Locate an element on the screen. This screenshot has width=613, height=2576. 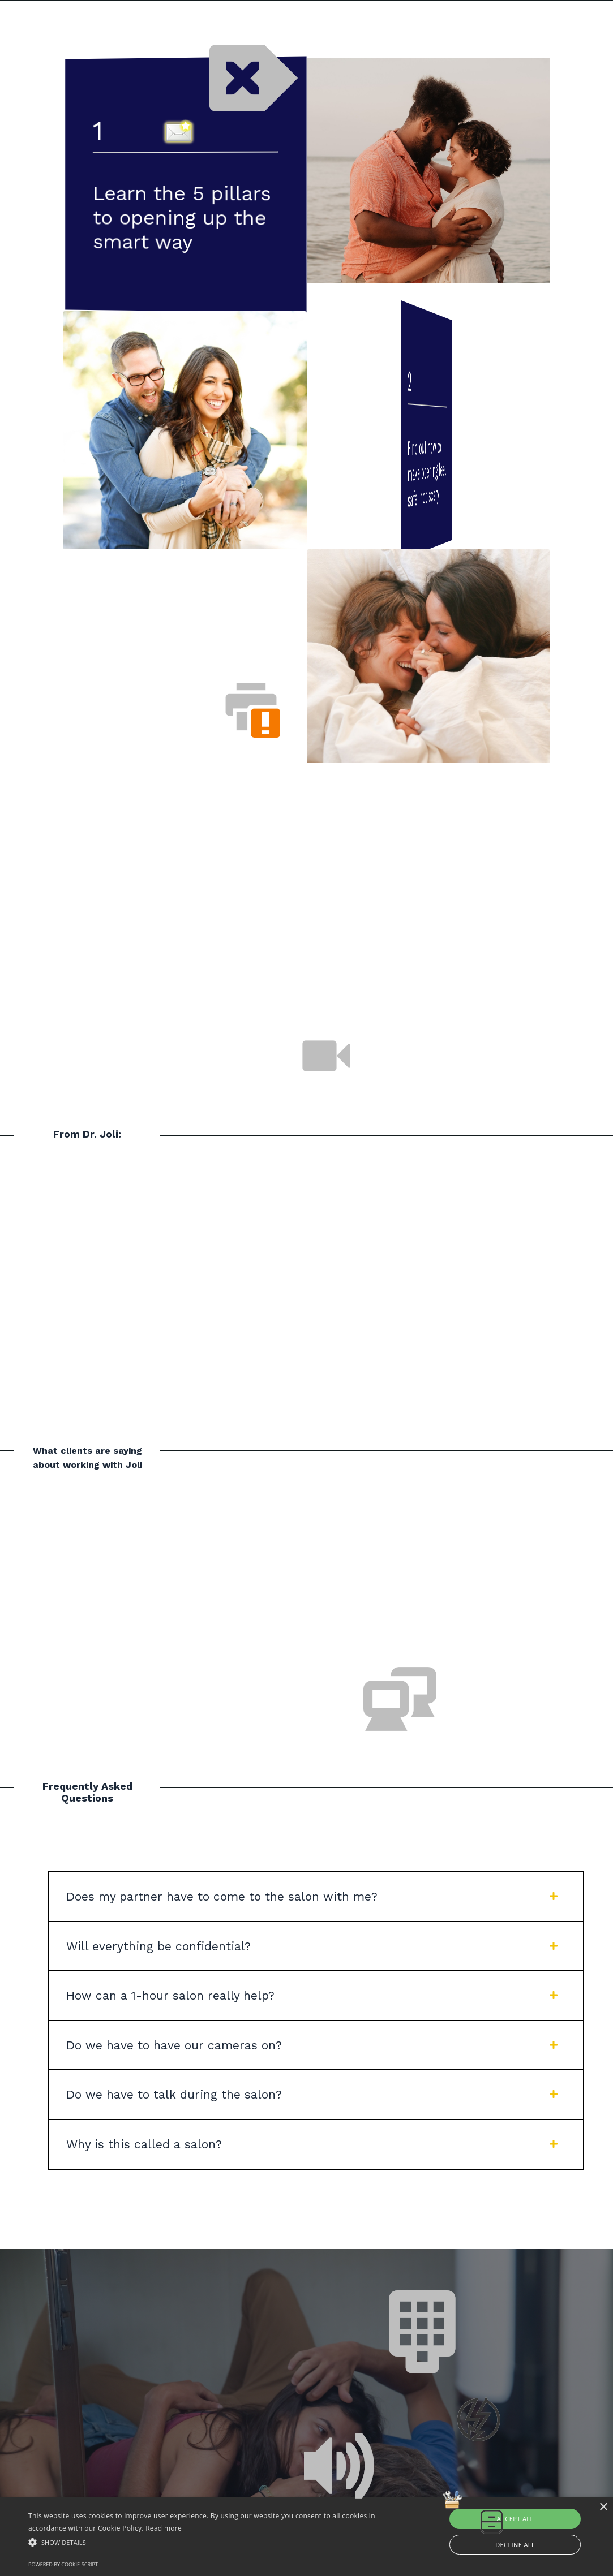
access thunderbolt port settings is located at coordinates (478, 2419).